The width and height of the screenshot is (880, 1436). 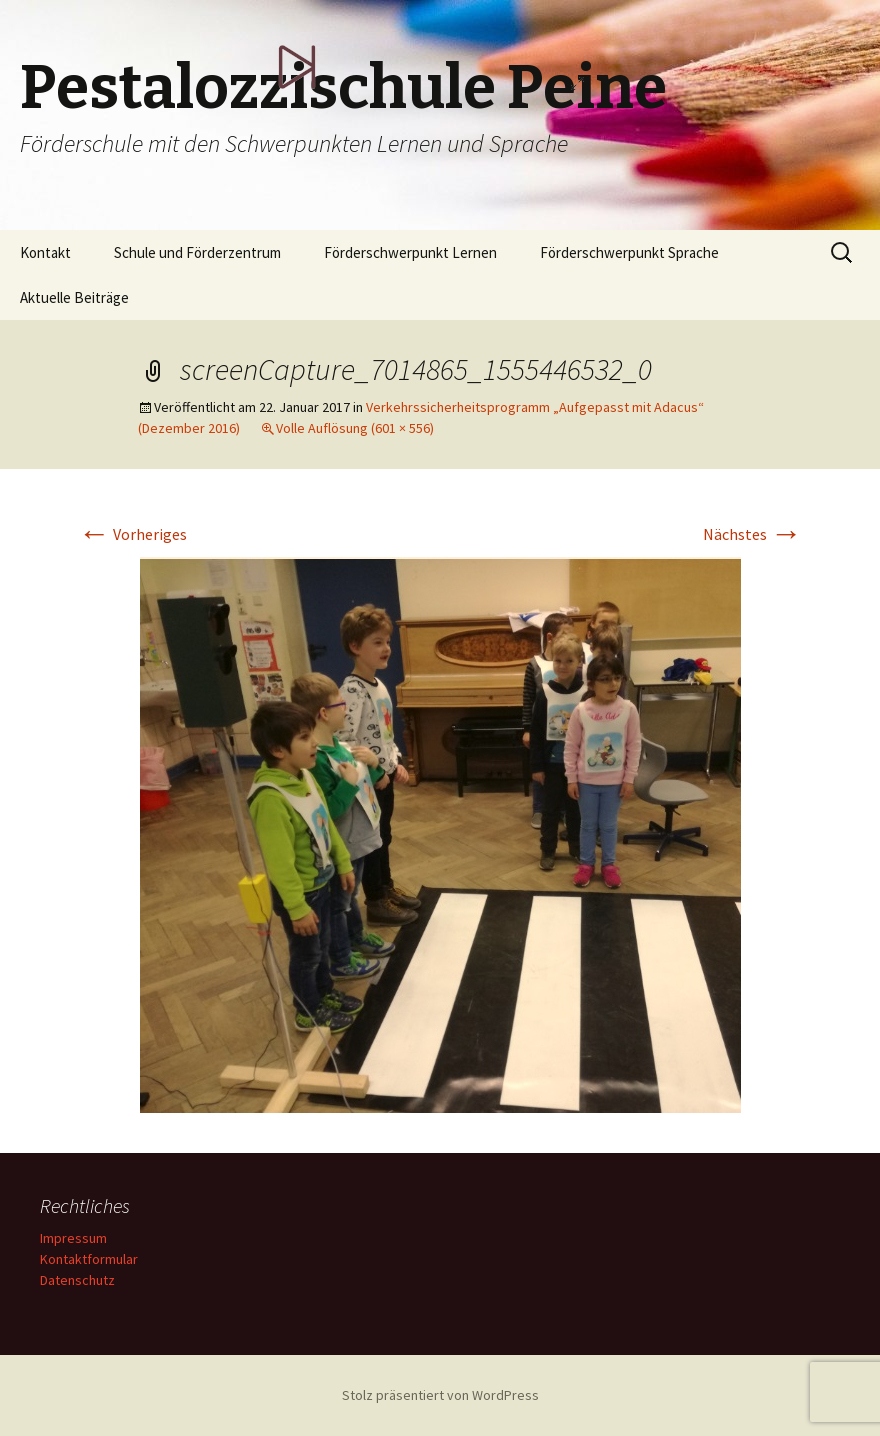 What do you see at coordinates (577, 83) in the screenshot?
I see `expand to fullscreen mode` at bounding box center [577, 83].